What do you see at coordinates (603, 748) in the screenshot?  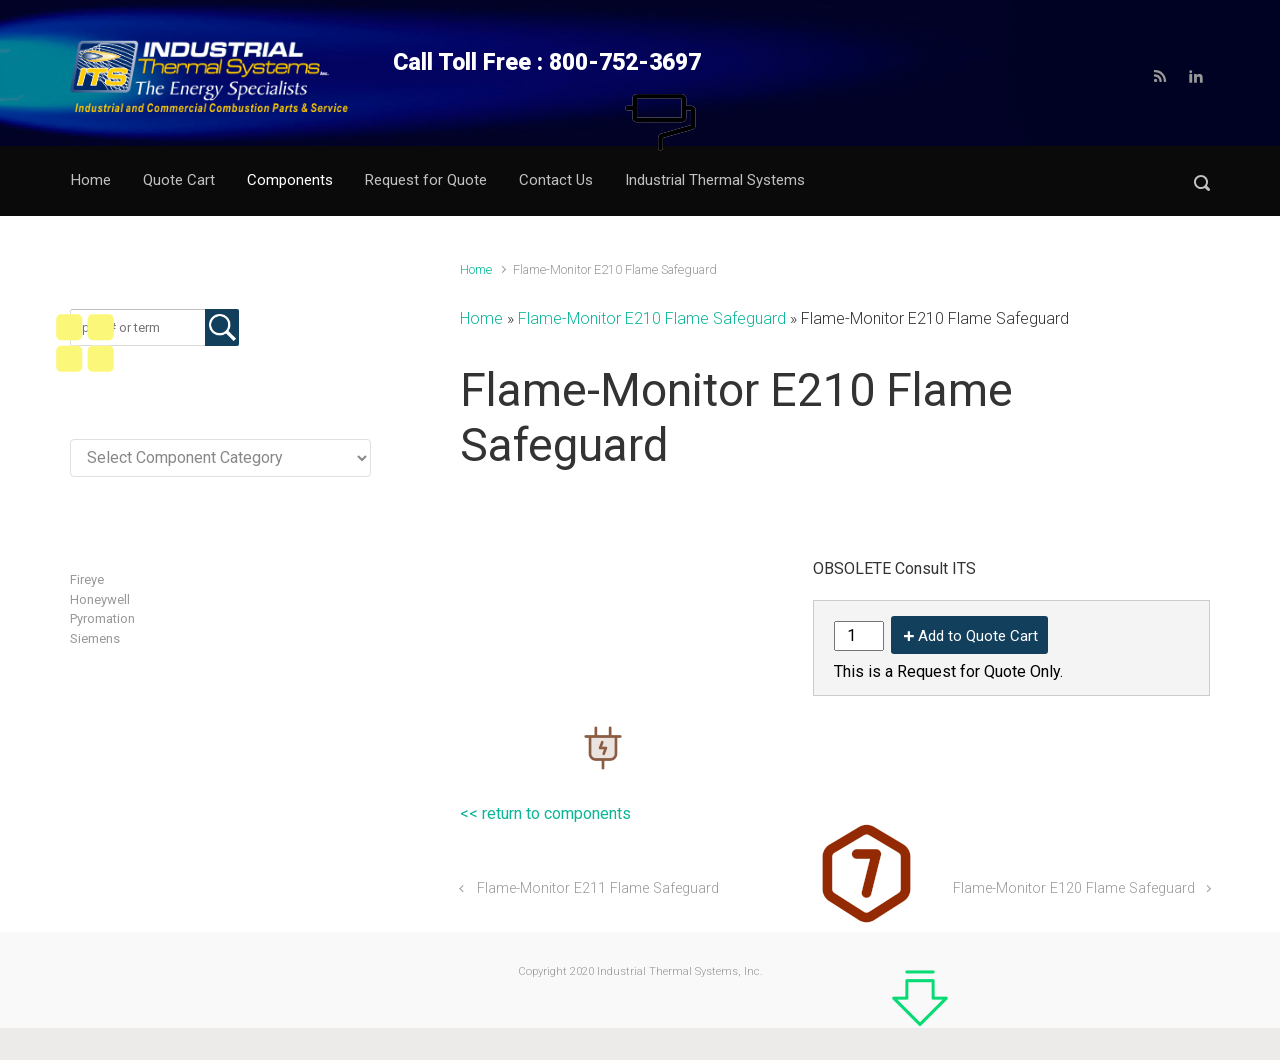 I see `indicates device is currently charging` at bounding box center [603, 748].